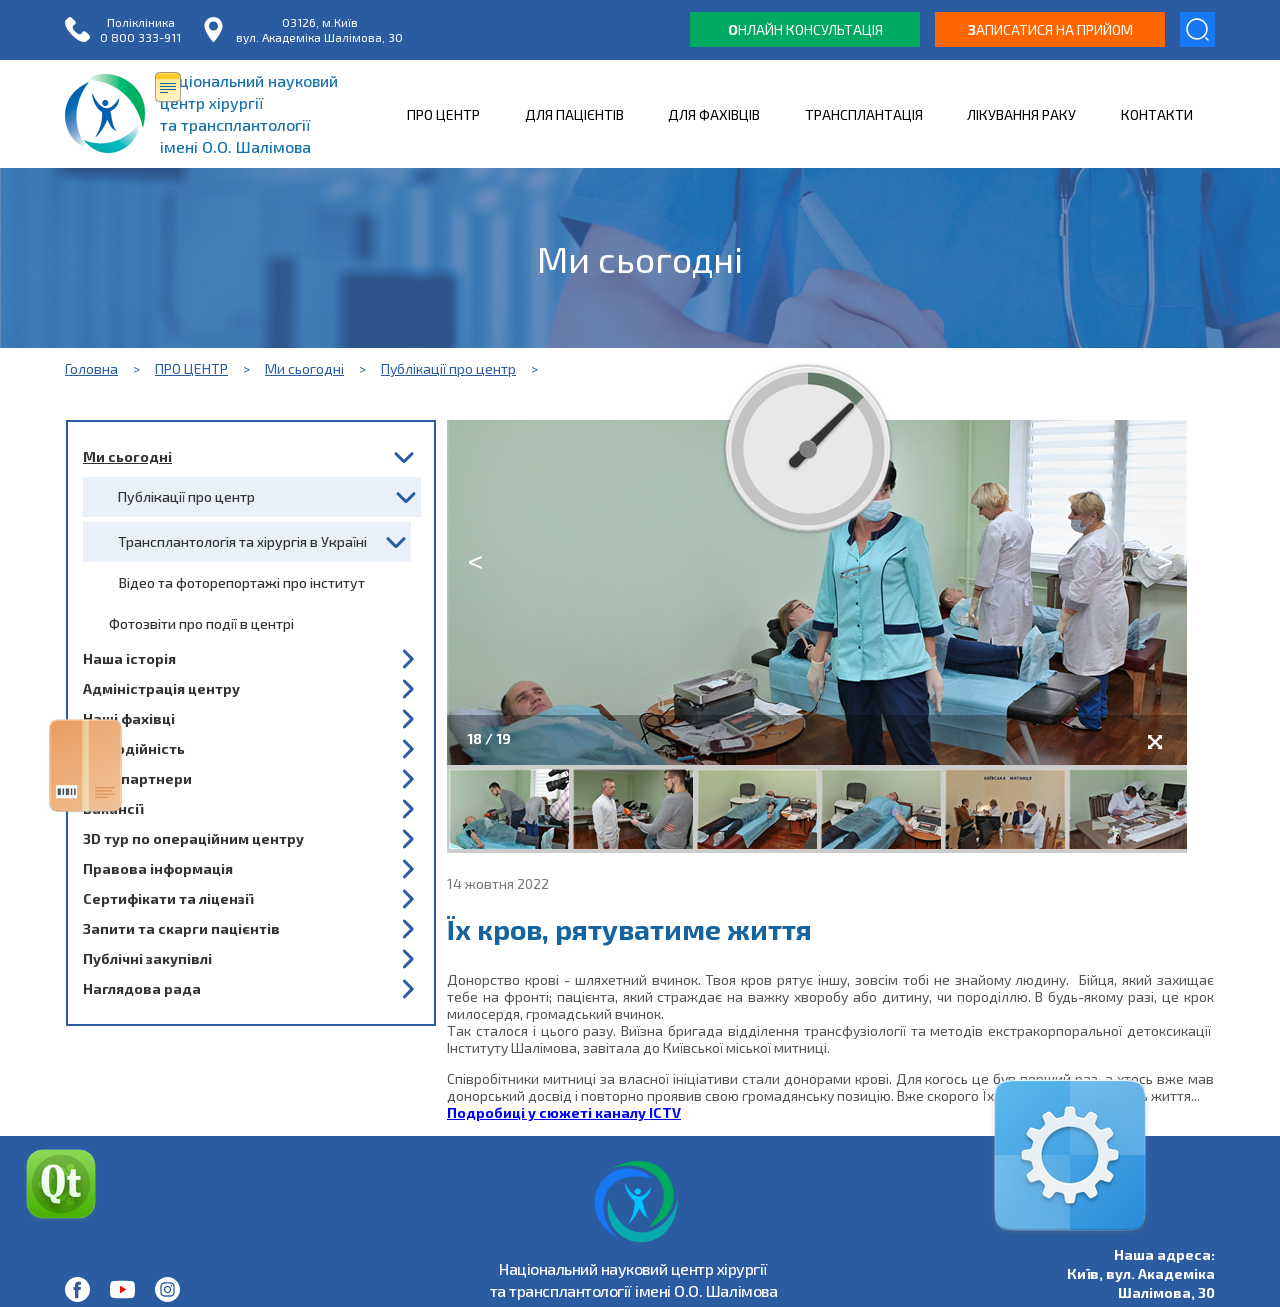 This screenshot has width=1280, height=1307. Describe the element at coordinates (61, 1184) in the screenshot. I see `launch qt creator for ubuntu development` at that location.